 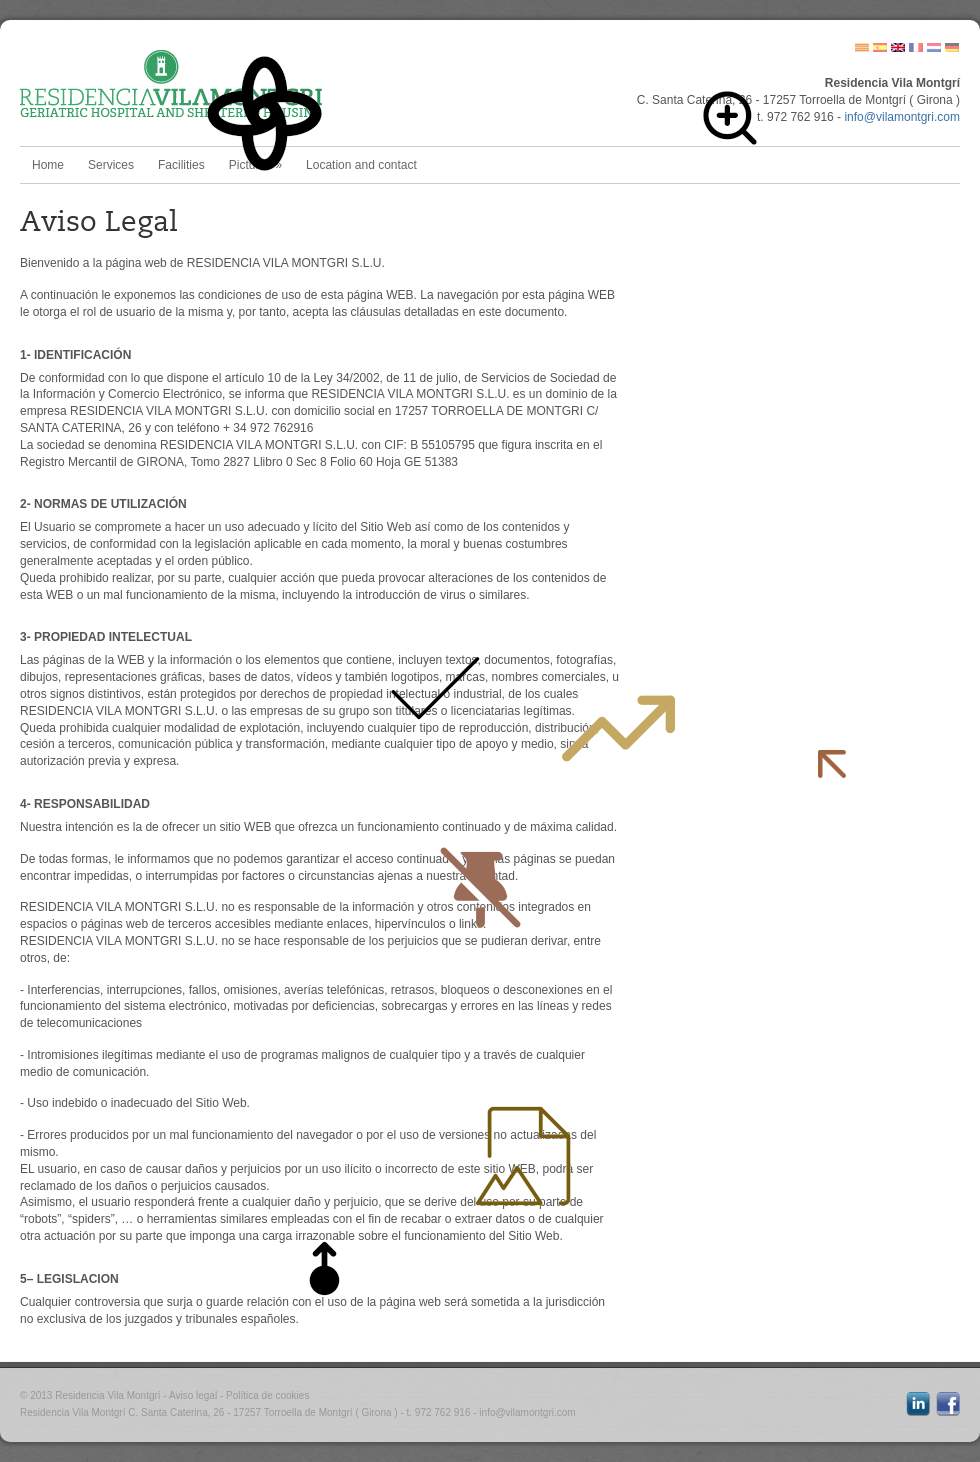 What do you see at coordinates (480, 887) in the screenshot?
I see `unpin this item` at bounding box center [480, 887].